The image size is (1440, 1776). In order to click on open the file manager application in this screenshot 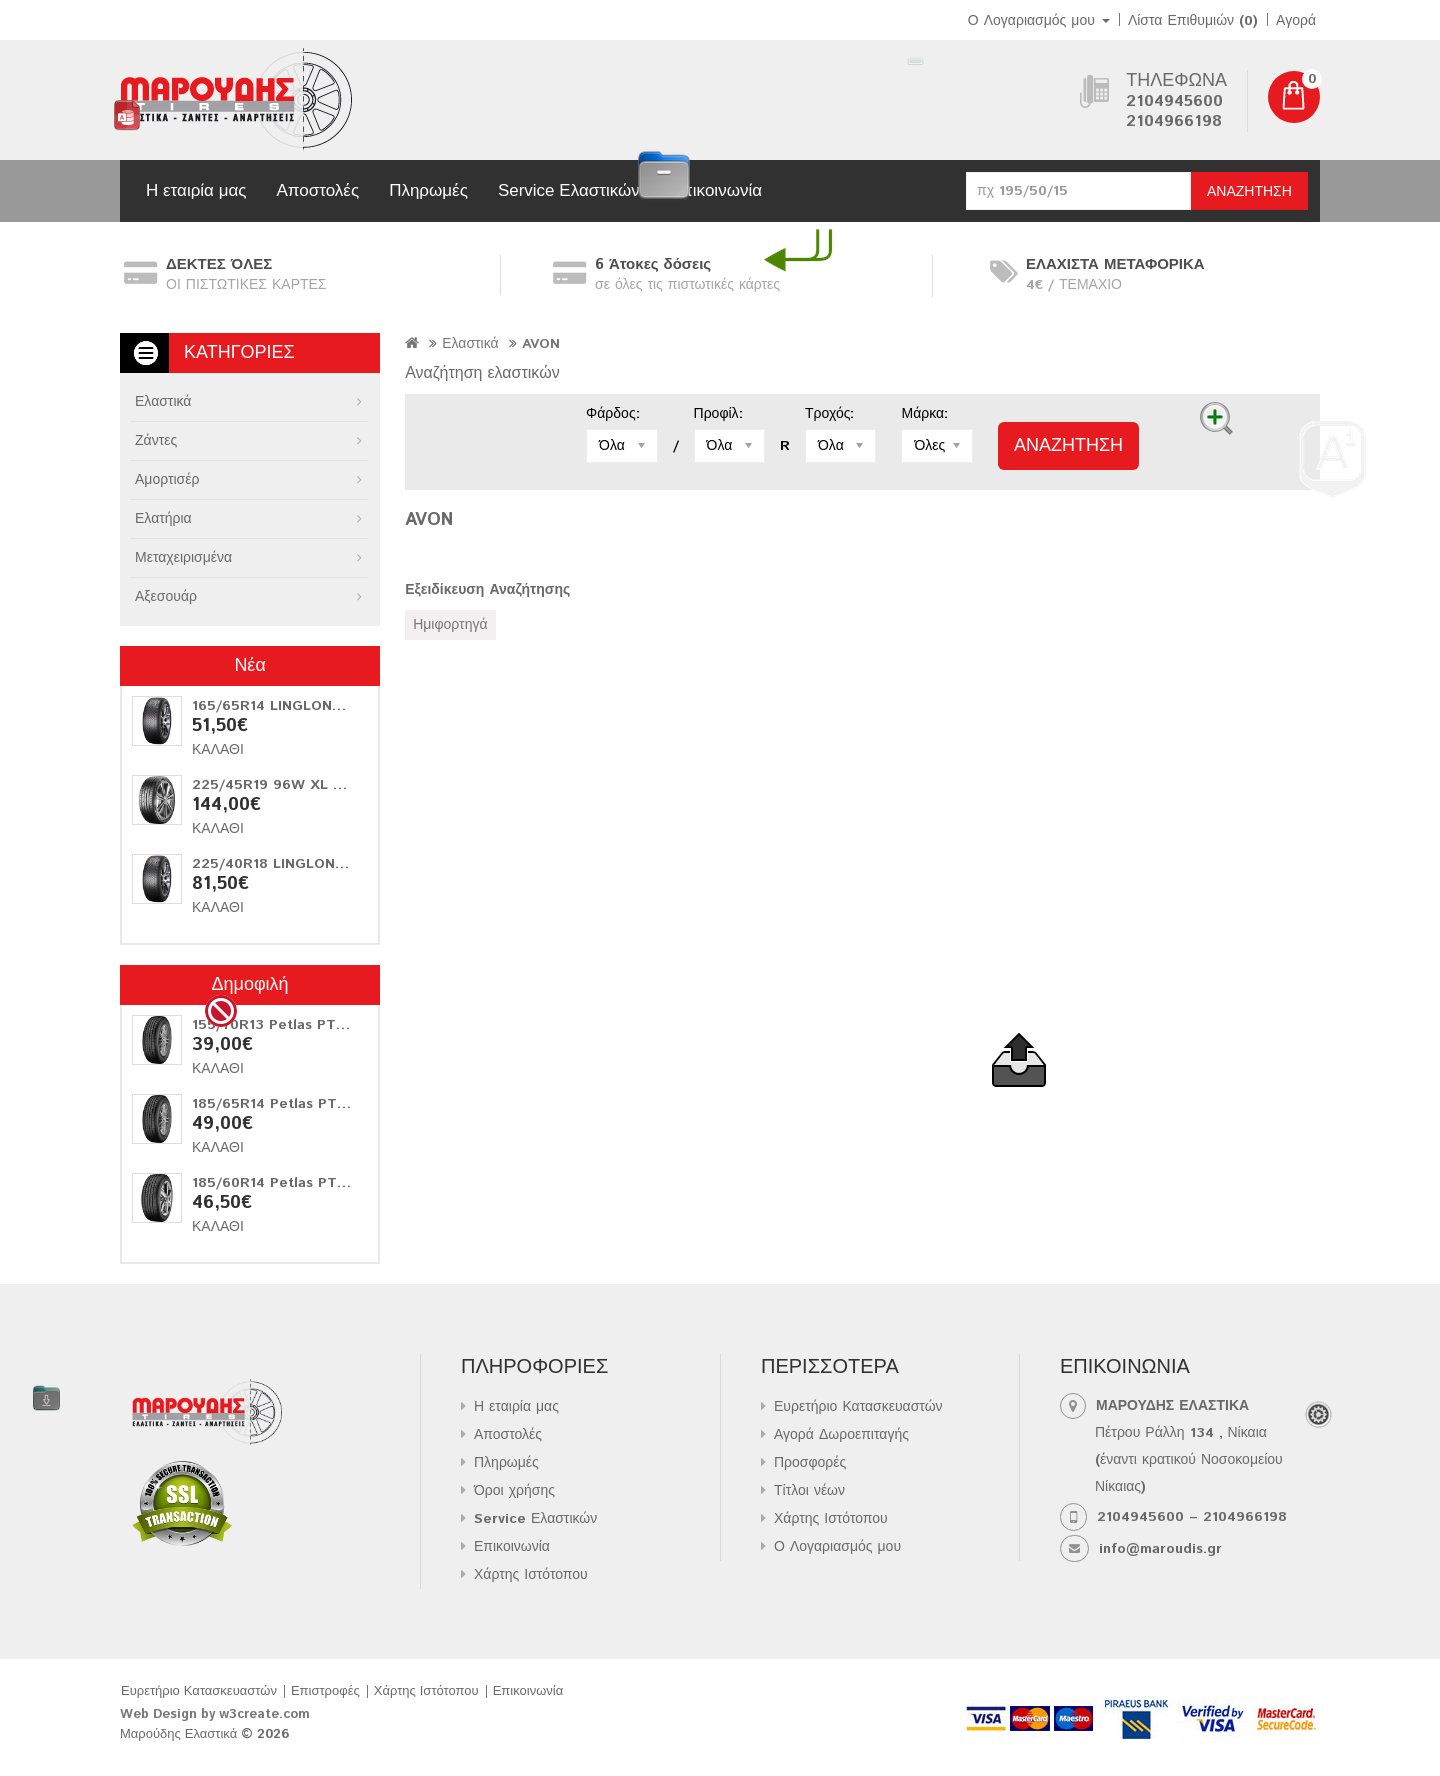, I will do `click(664, 175)`.